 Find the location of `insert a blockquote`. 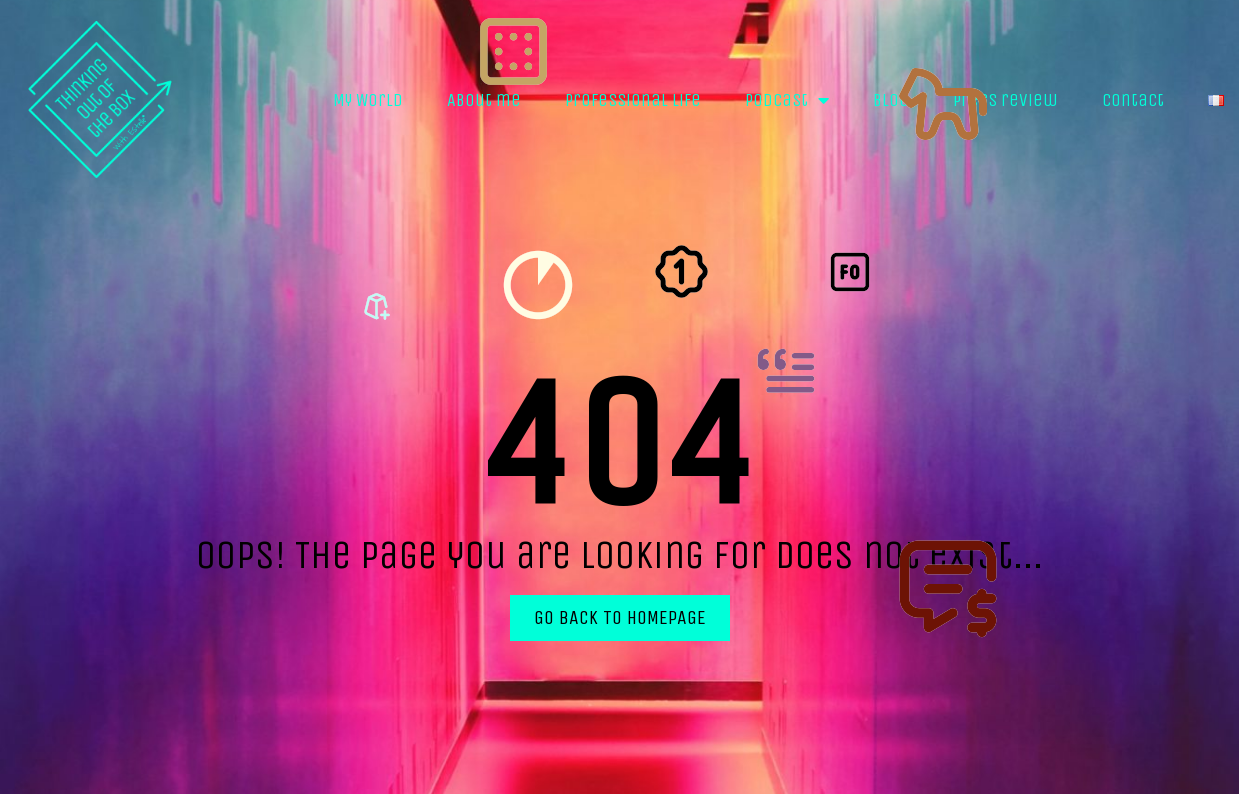

insert a blockquote is located at coordinates (786, 370).